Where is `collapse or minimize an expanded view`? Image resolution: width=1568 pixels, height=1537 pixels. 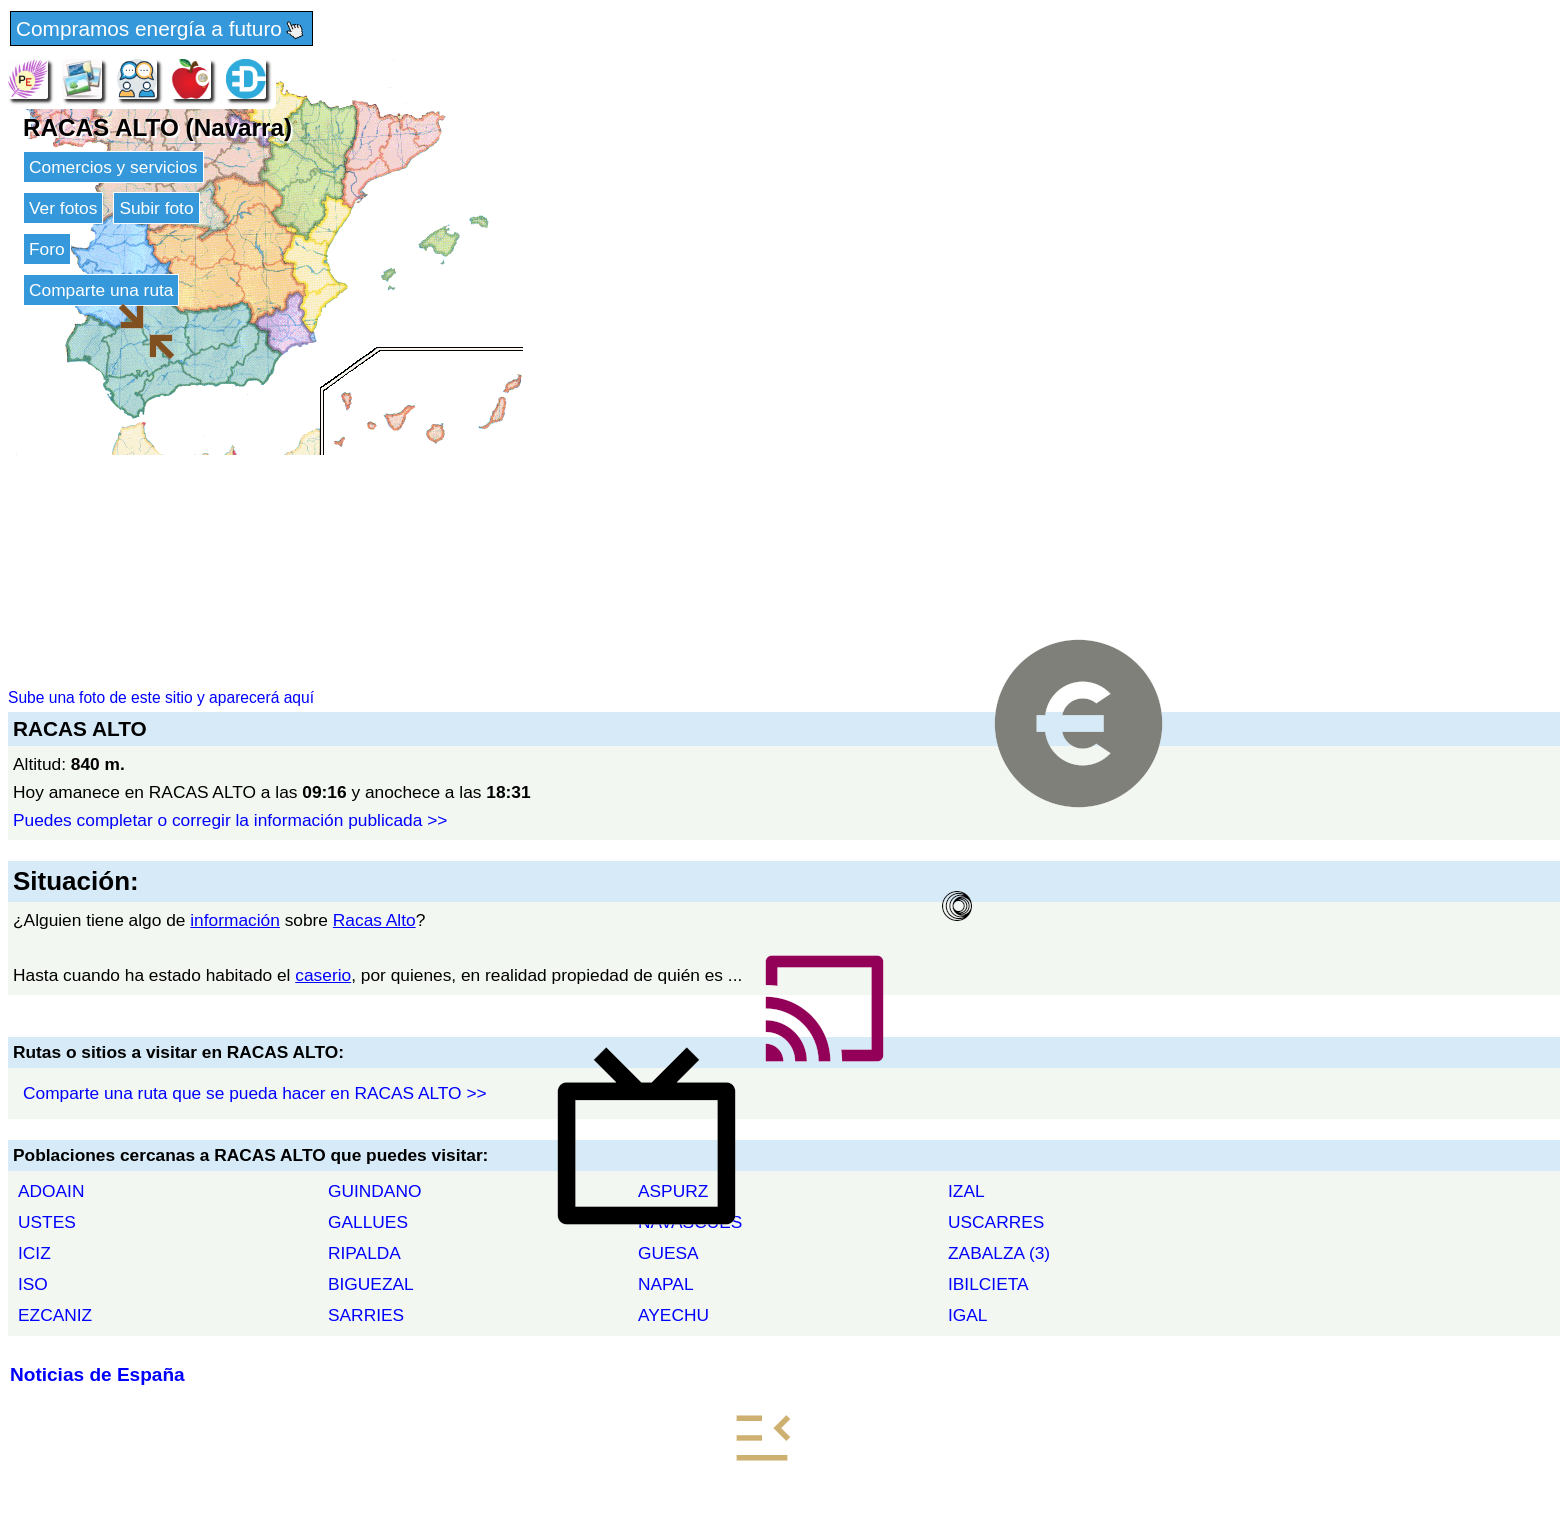
collapse or minimize an expanded view is located at coordinates (146, 331).